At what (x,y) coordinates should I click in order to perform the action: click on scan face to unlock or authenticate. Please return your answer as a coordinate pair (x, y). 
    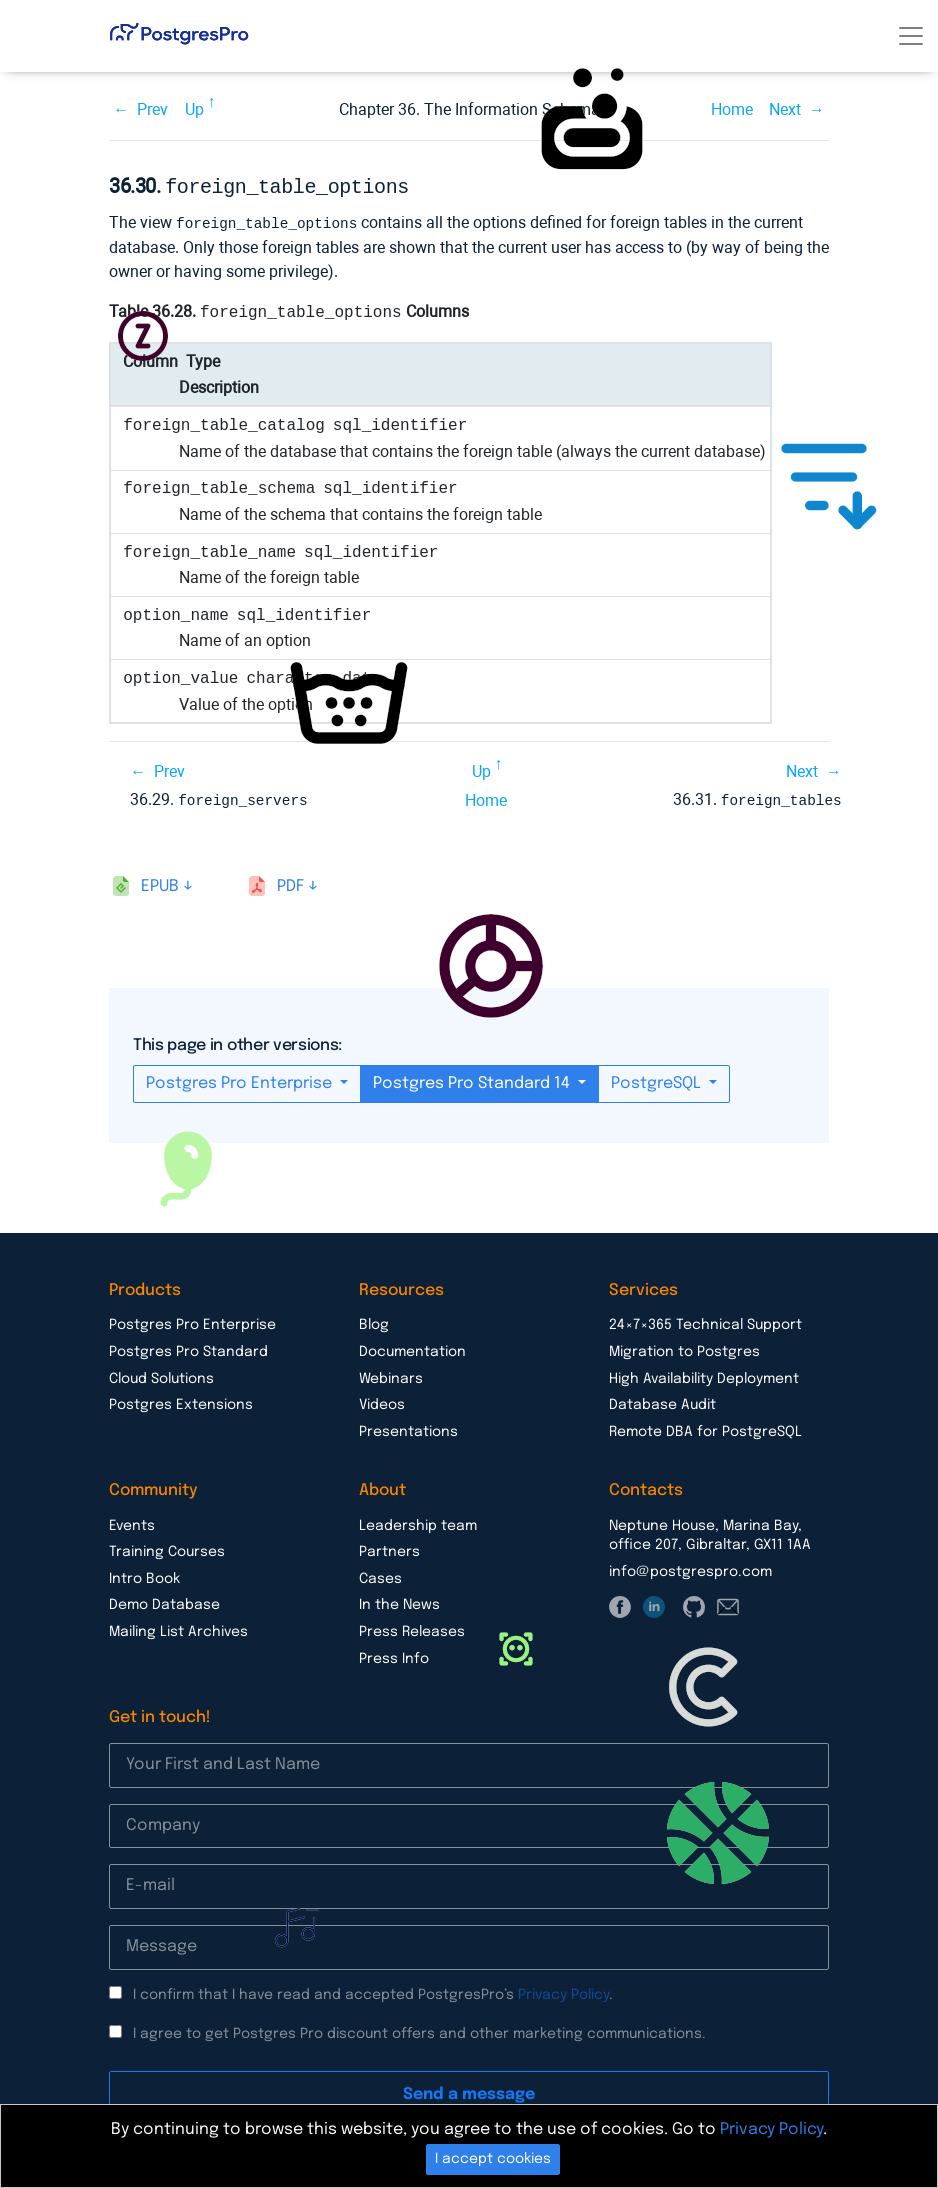
    Looking at the image, I should click on (516, 1649).